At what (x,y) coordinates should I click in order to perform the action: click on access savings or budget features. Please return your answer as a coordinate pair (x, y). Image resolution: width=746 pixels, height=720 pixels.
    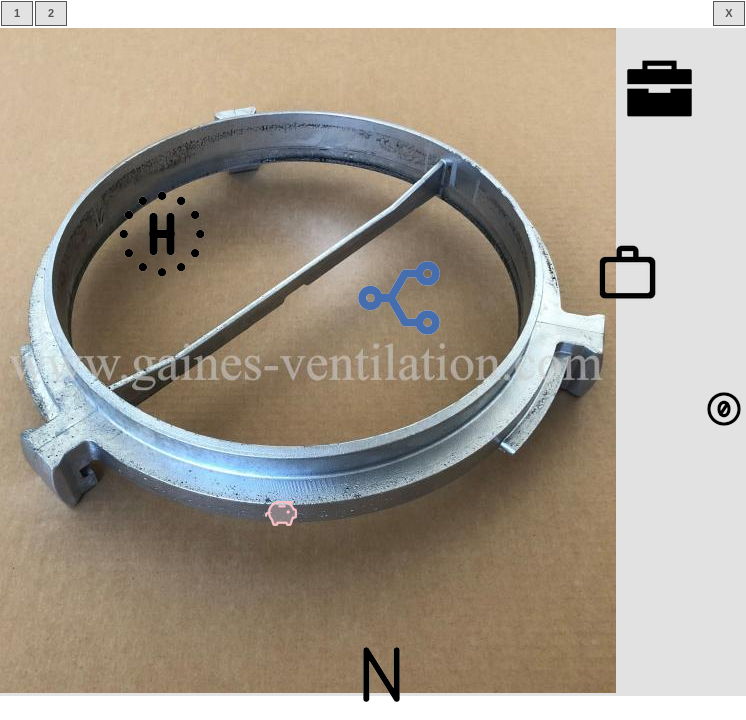
    Looking at the image, I should click on (281, 513).